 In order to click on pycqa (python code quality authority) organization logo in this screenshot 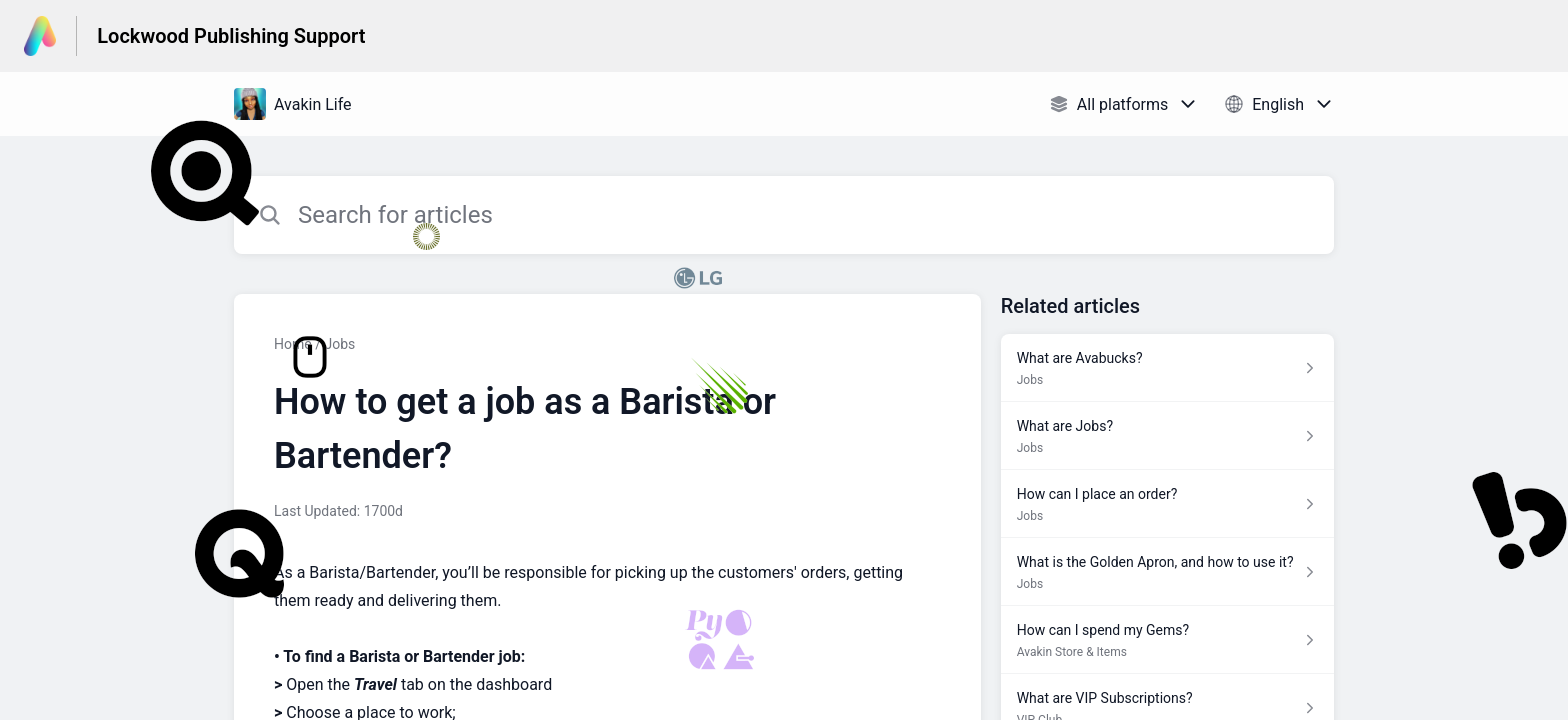, I will do `click(719, 639)`.